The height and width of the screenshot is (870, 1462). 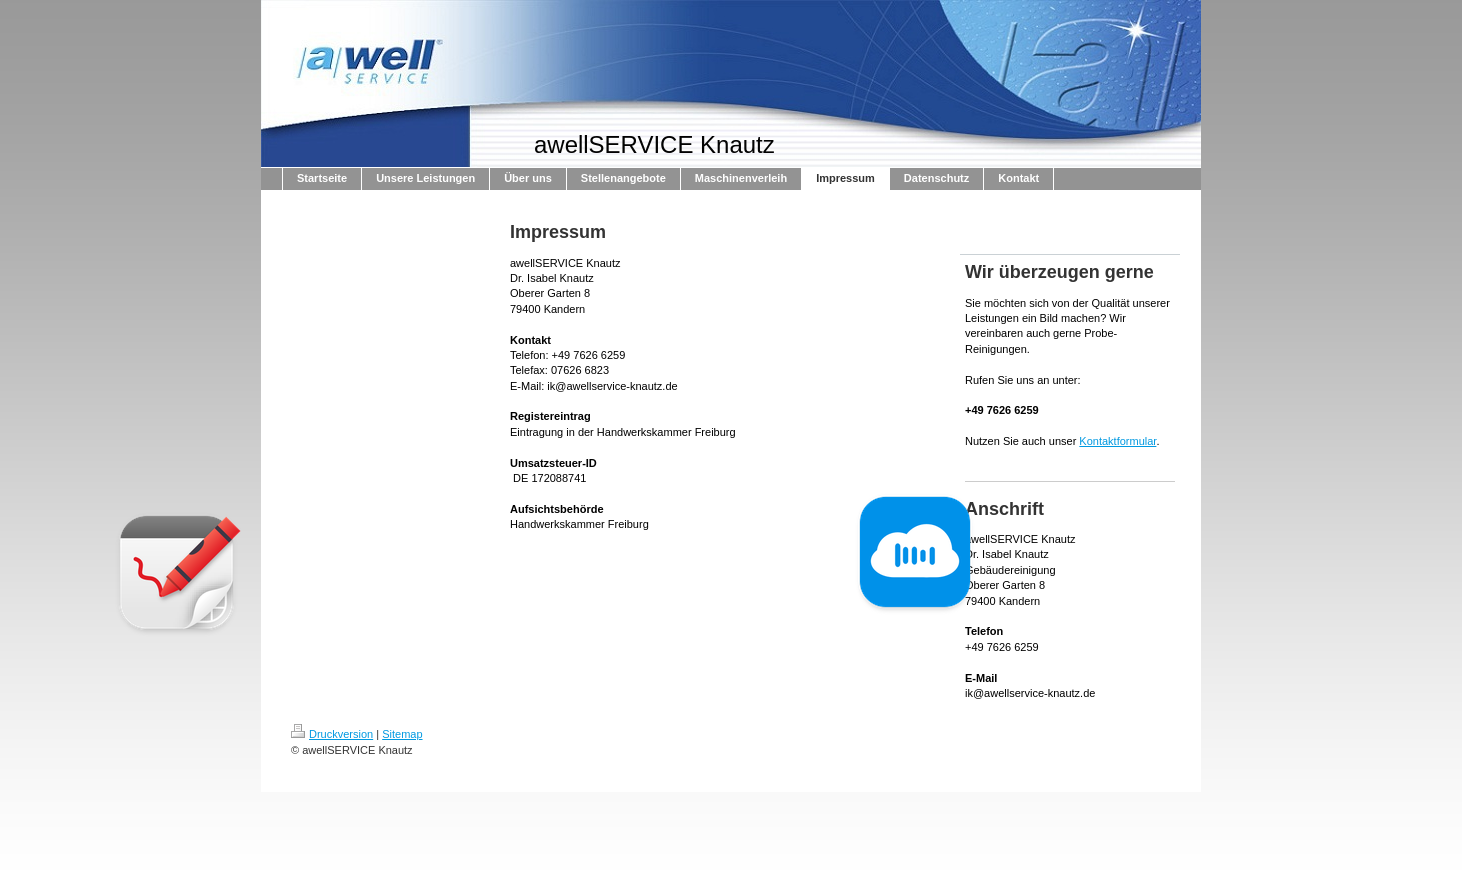 What do you see at coordinates (176, 572) in the screenshot?
I see `open drawing app` at bounding box center [176, 572].